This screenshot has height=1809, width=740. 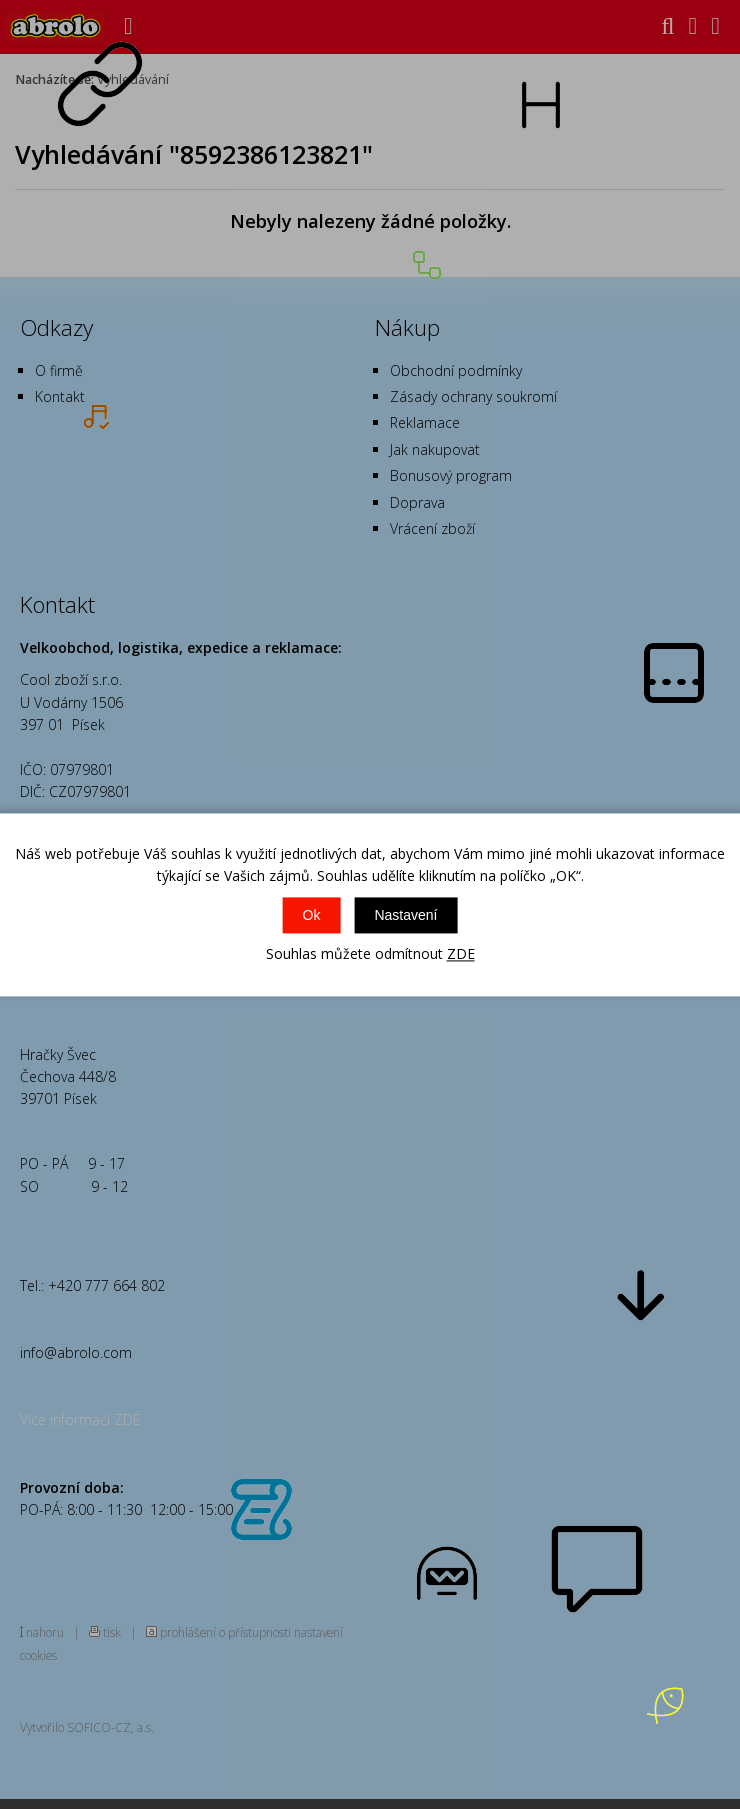 I want to click on toggle bottom panel visibility, so click(x=674, y=673).